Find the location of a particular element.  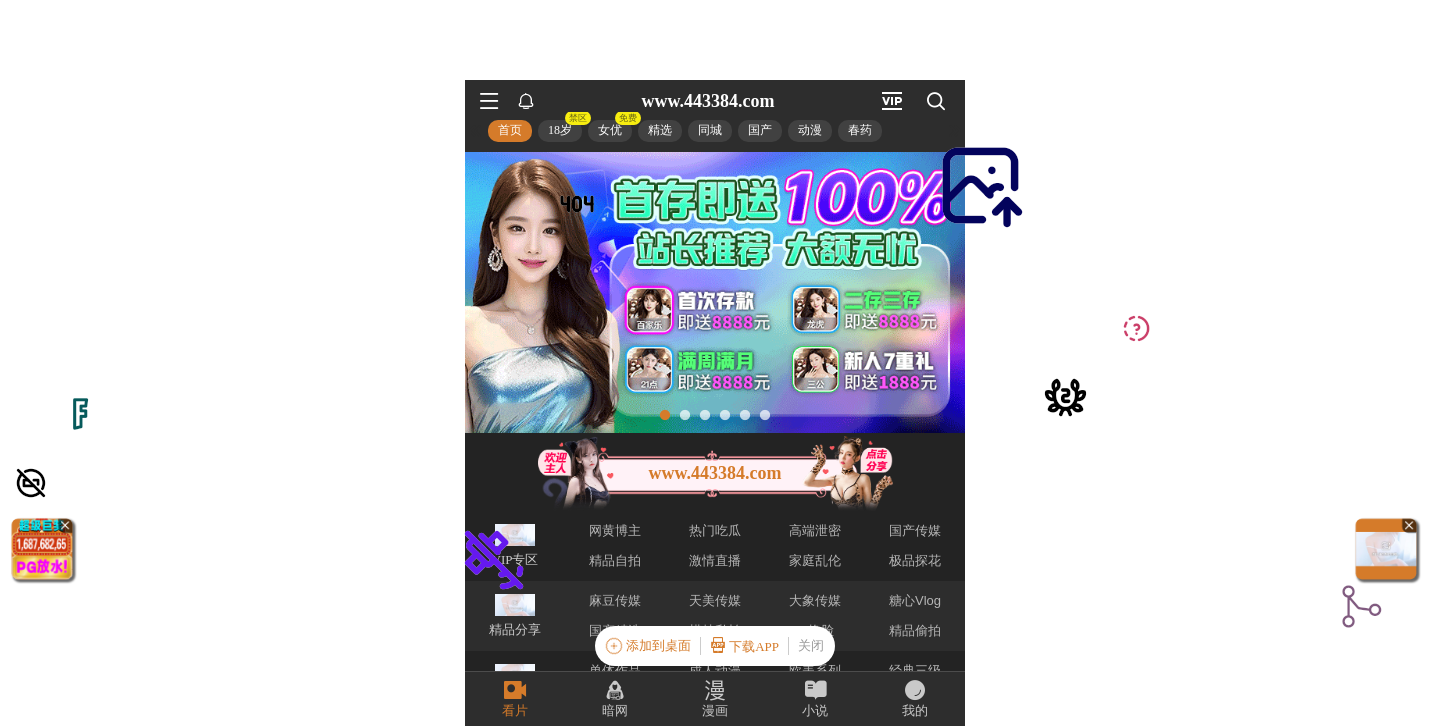

upload a photo is located at coordinates (980, 185).